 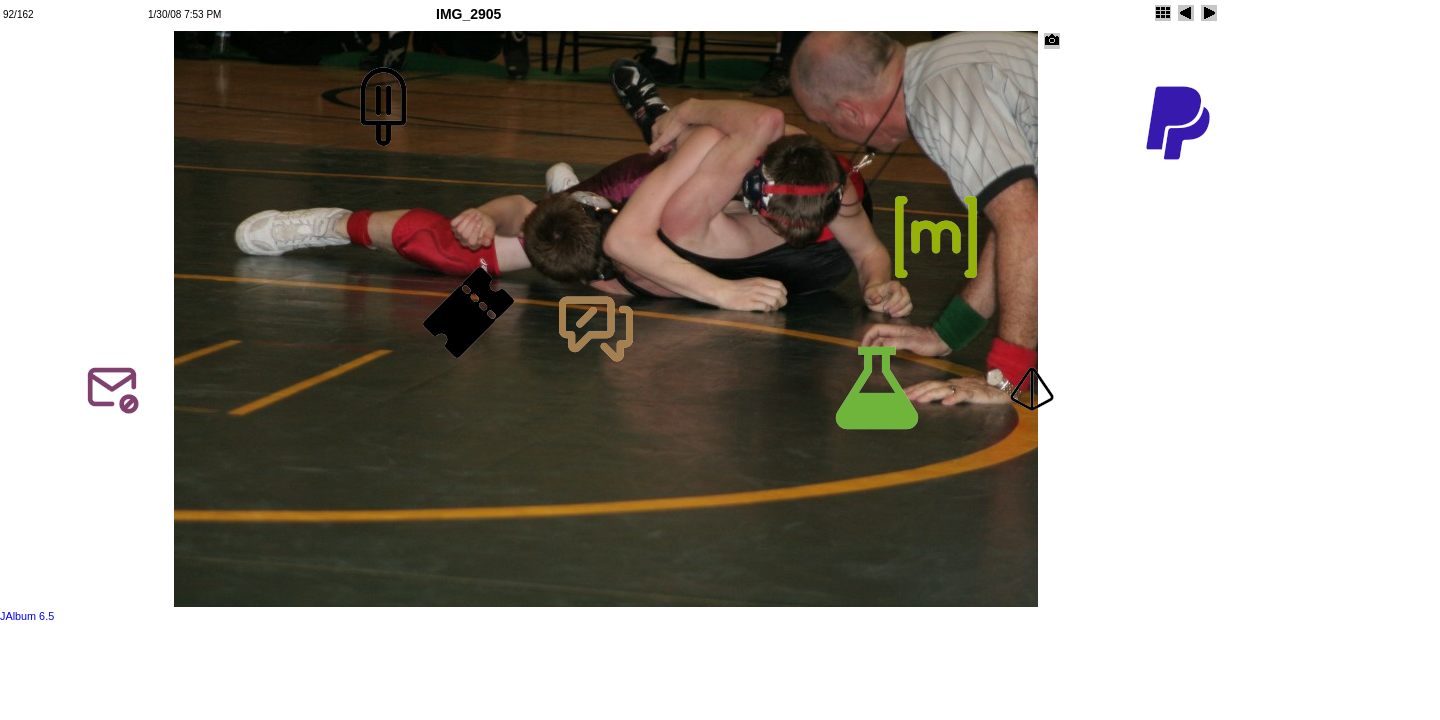 What do you see at coordinates (877, 388) in the screenshot?
I see `access lab or experimental features` at bounding box center [877, 388].